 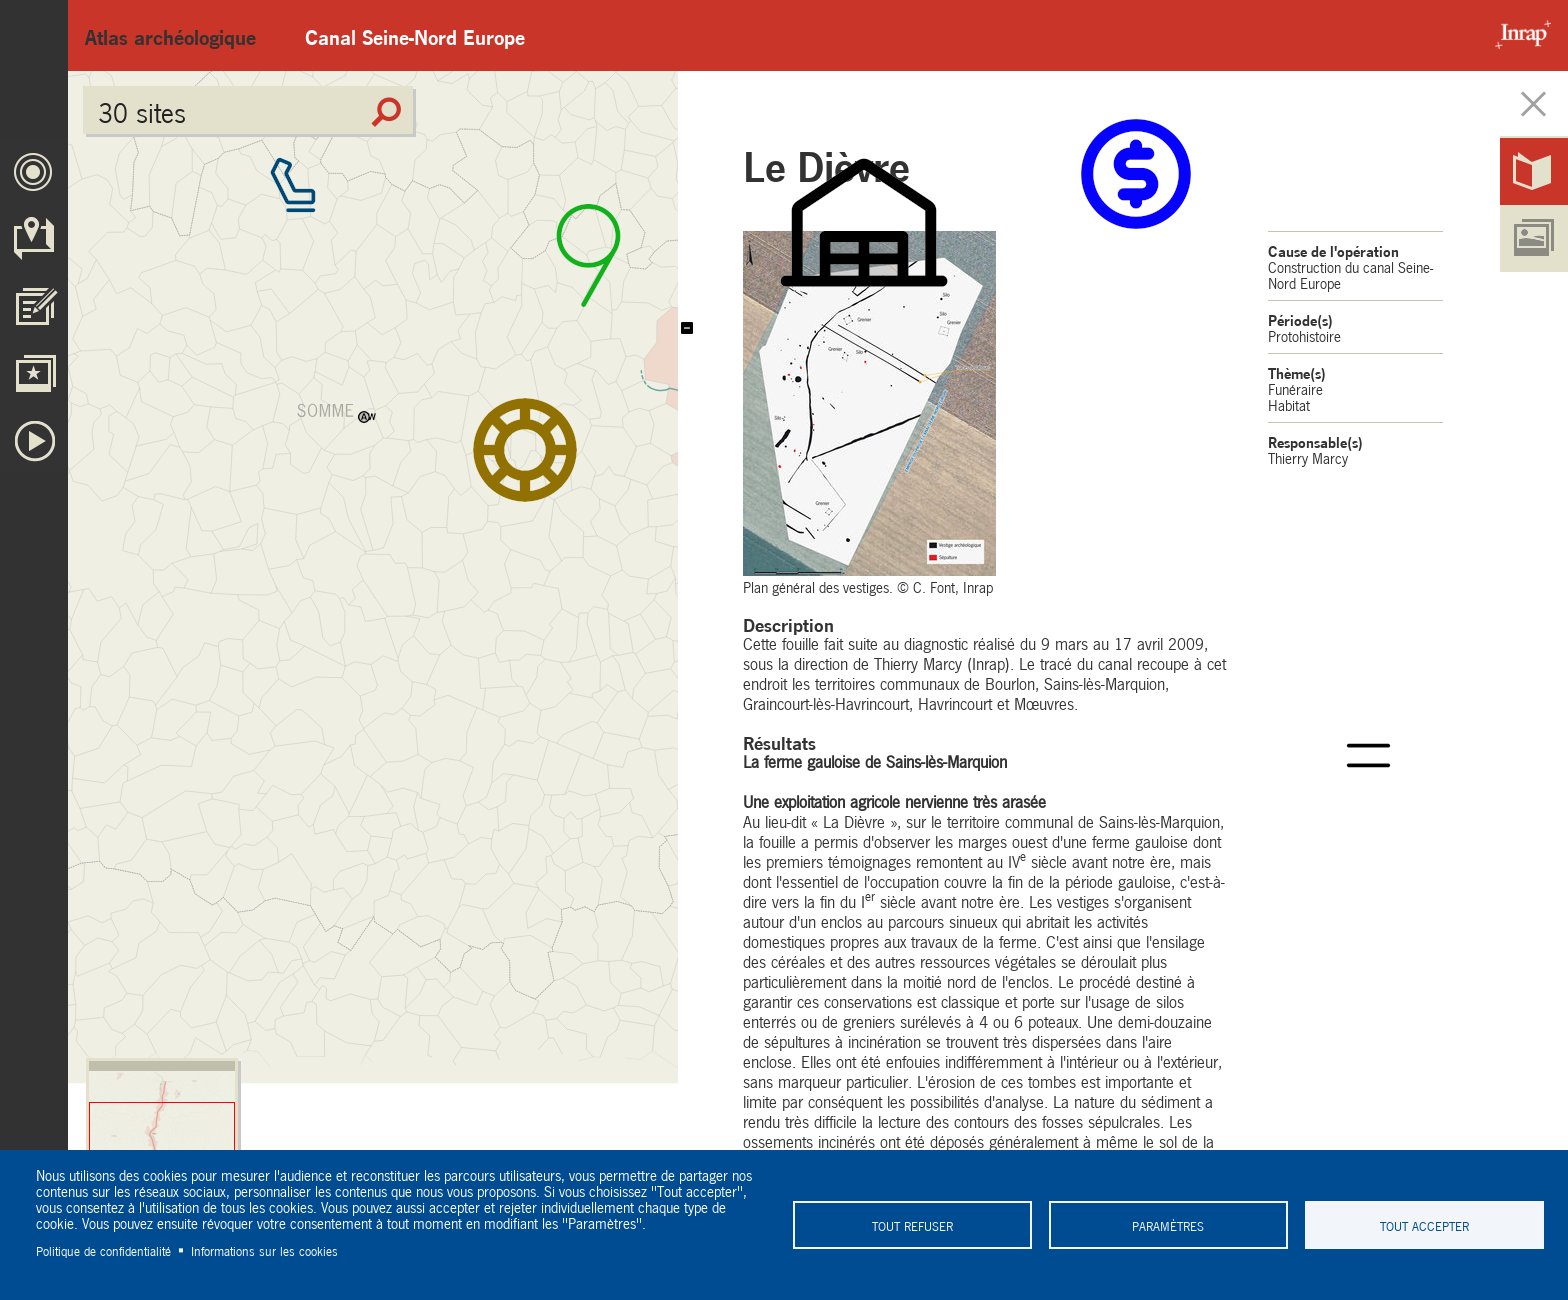 What do you see at coordinates (367, 417) in the screenshot?
I see `enable auto white balance` at bounding box center [367, 417].